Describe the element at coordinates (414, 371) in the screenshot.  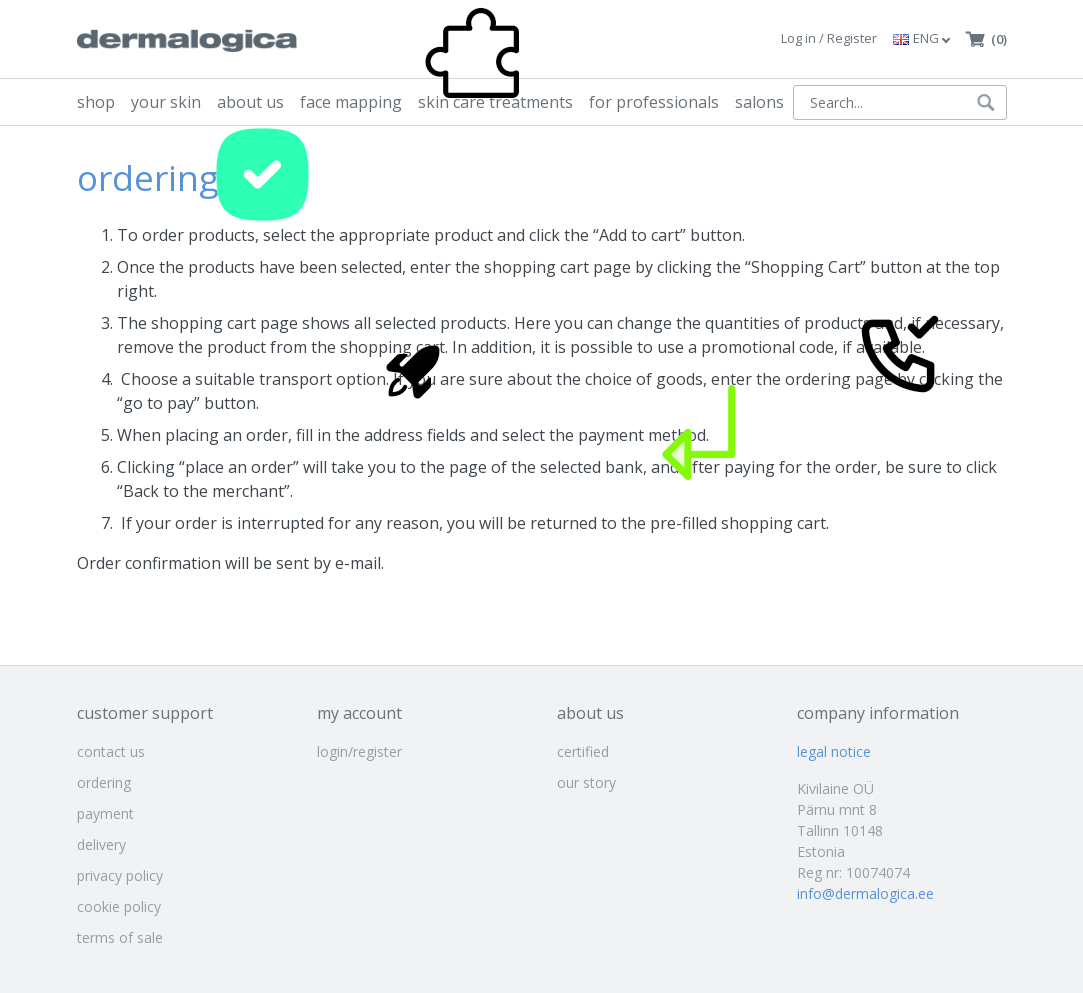
I see `launch or deploy a project` at that location.